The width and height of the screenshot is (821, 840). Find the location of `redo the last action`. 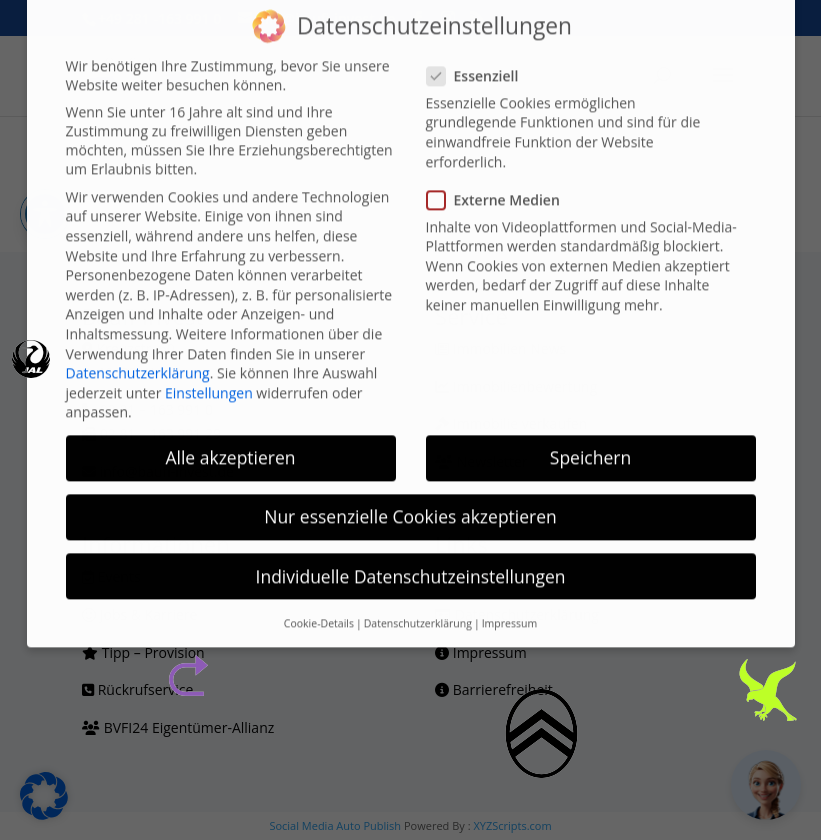

redo the last action is located at coordinates (187, 677).